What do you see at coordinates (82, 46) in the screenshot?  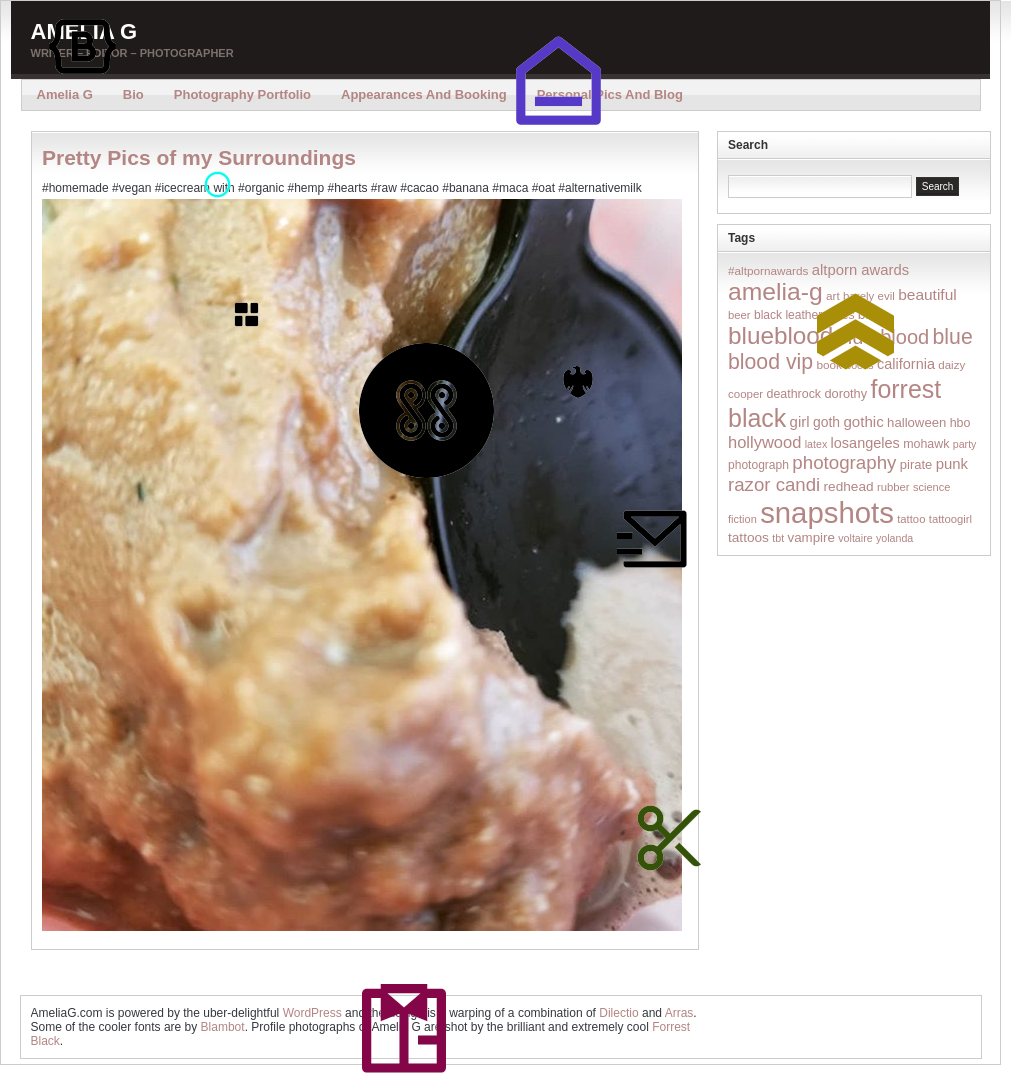 I see `bootstrap framework logo` at bounding box center [82, 46].